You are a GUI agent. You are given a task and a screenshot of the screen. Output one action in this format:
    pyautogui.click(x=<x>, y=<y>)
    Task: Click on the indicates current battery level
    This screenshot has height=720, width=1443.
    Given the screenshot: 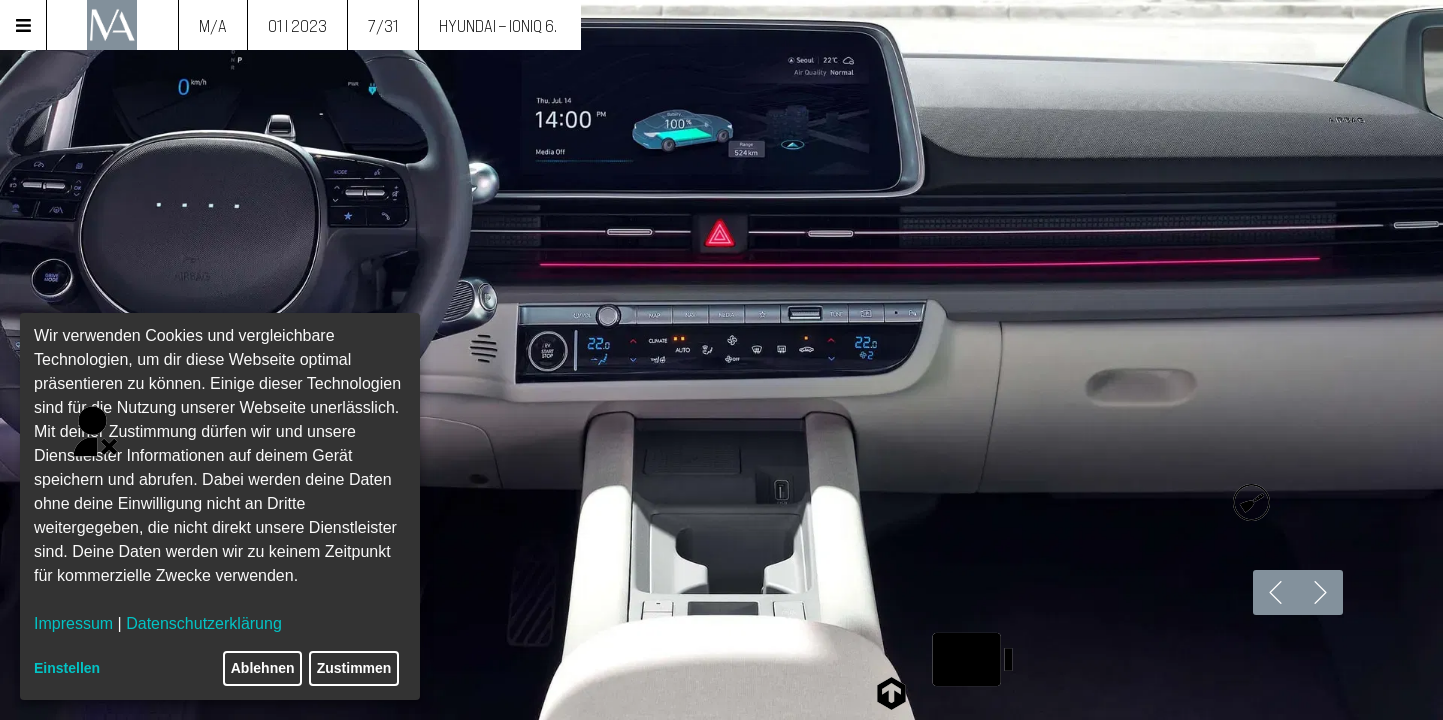 What is the action you would take?
    pyautogui.click(x=970, y=659)
    